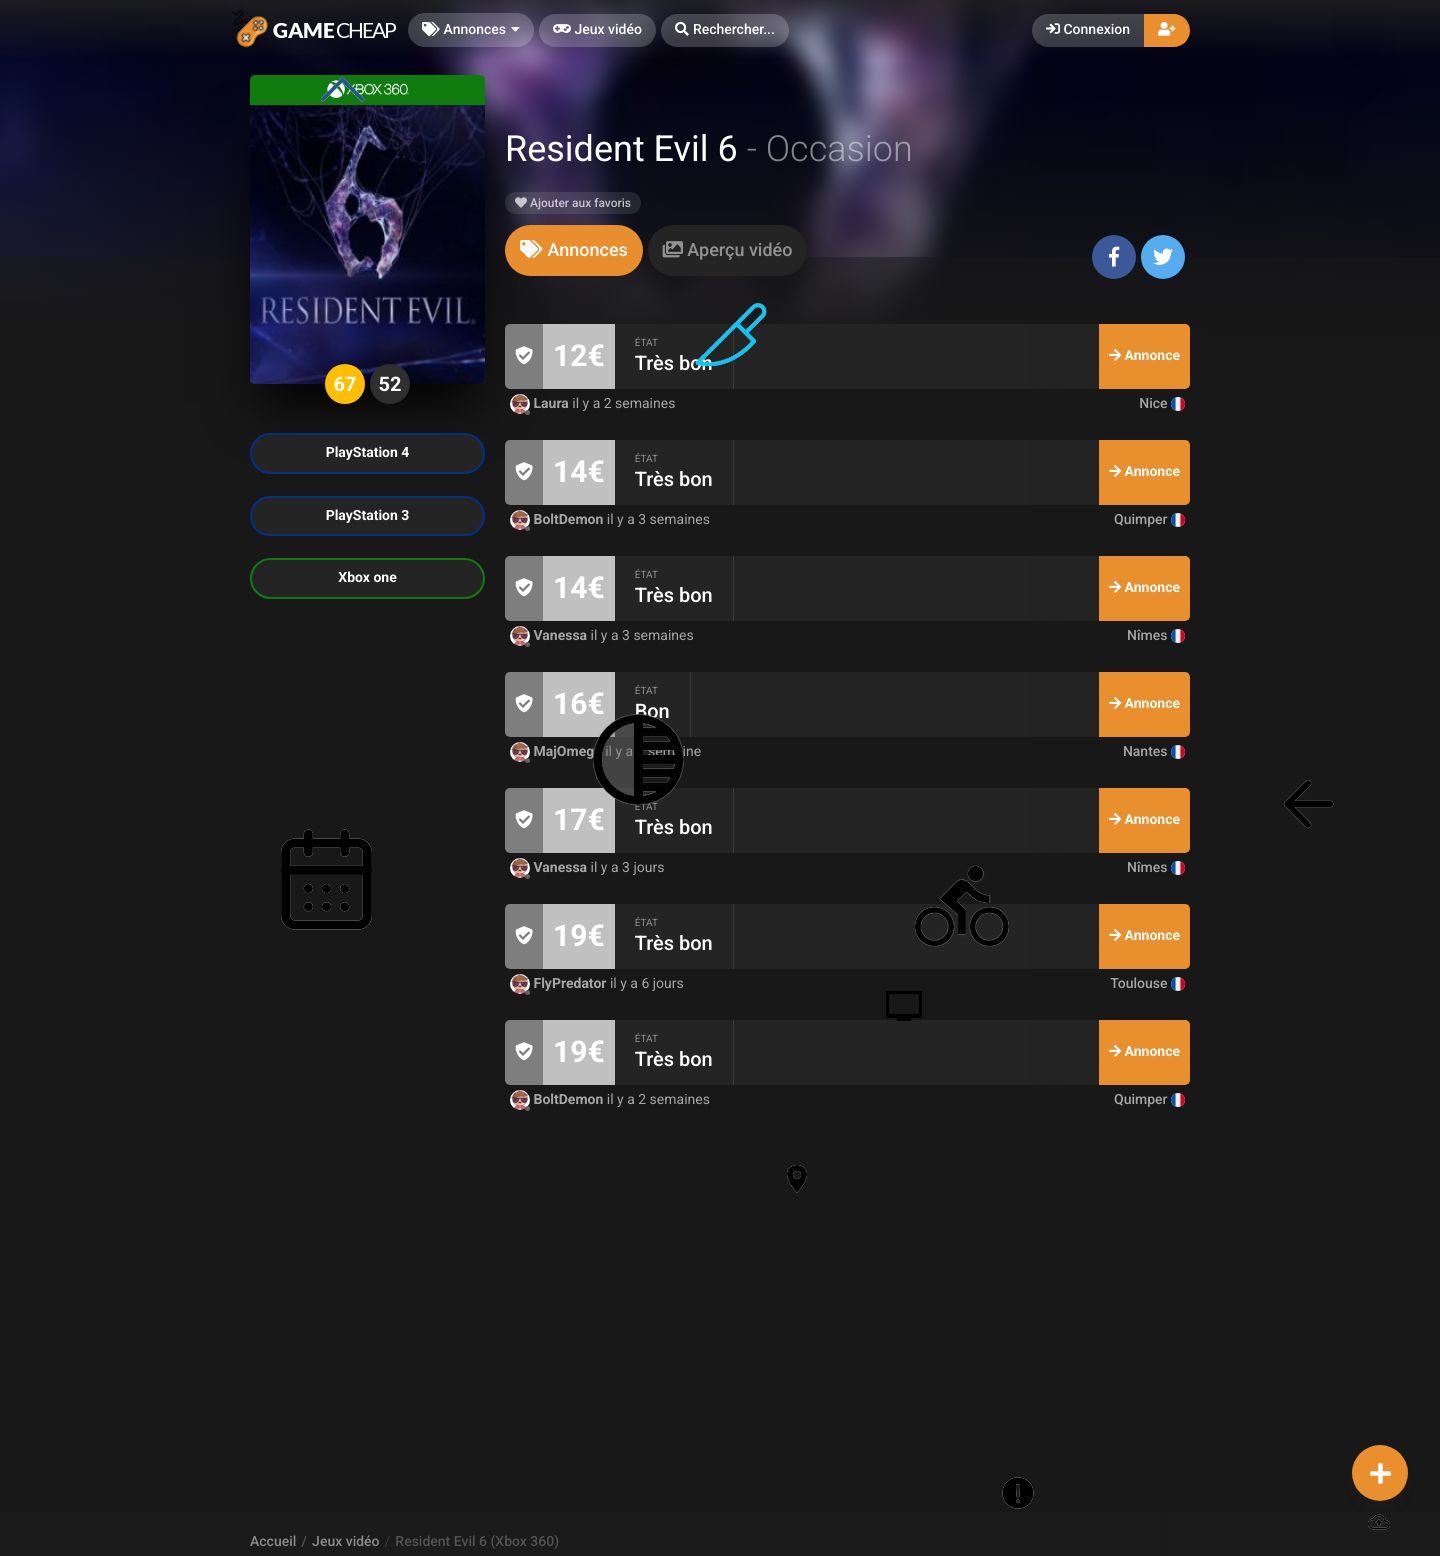  Describe the element at coordinates (904, 1006) in the screenshot. I see `access tv or display settings` at that location.